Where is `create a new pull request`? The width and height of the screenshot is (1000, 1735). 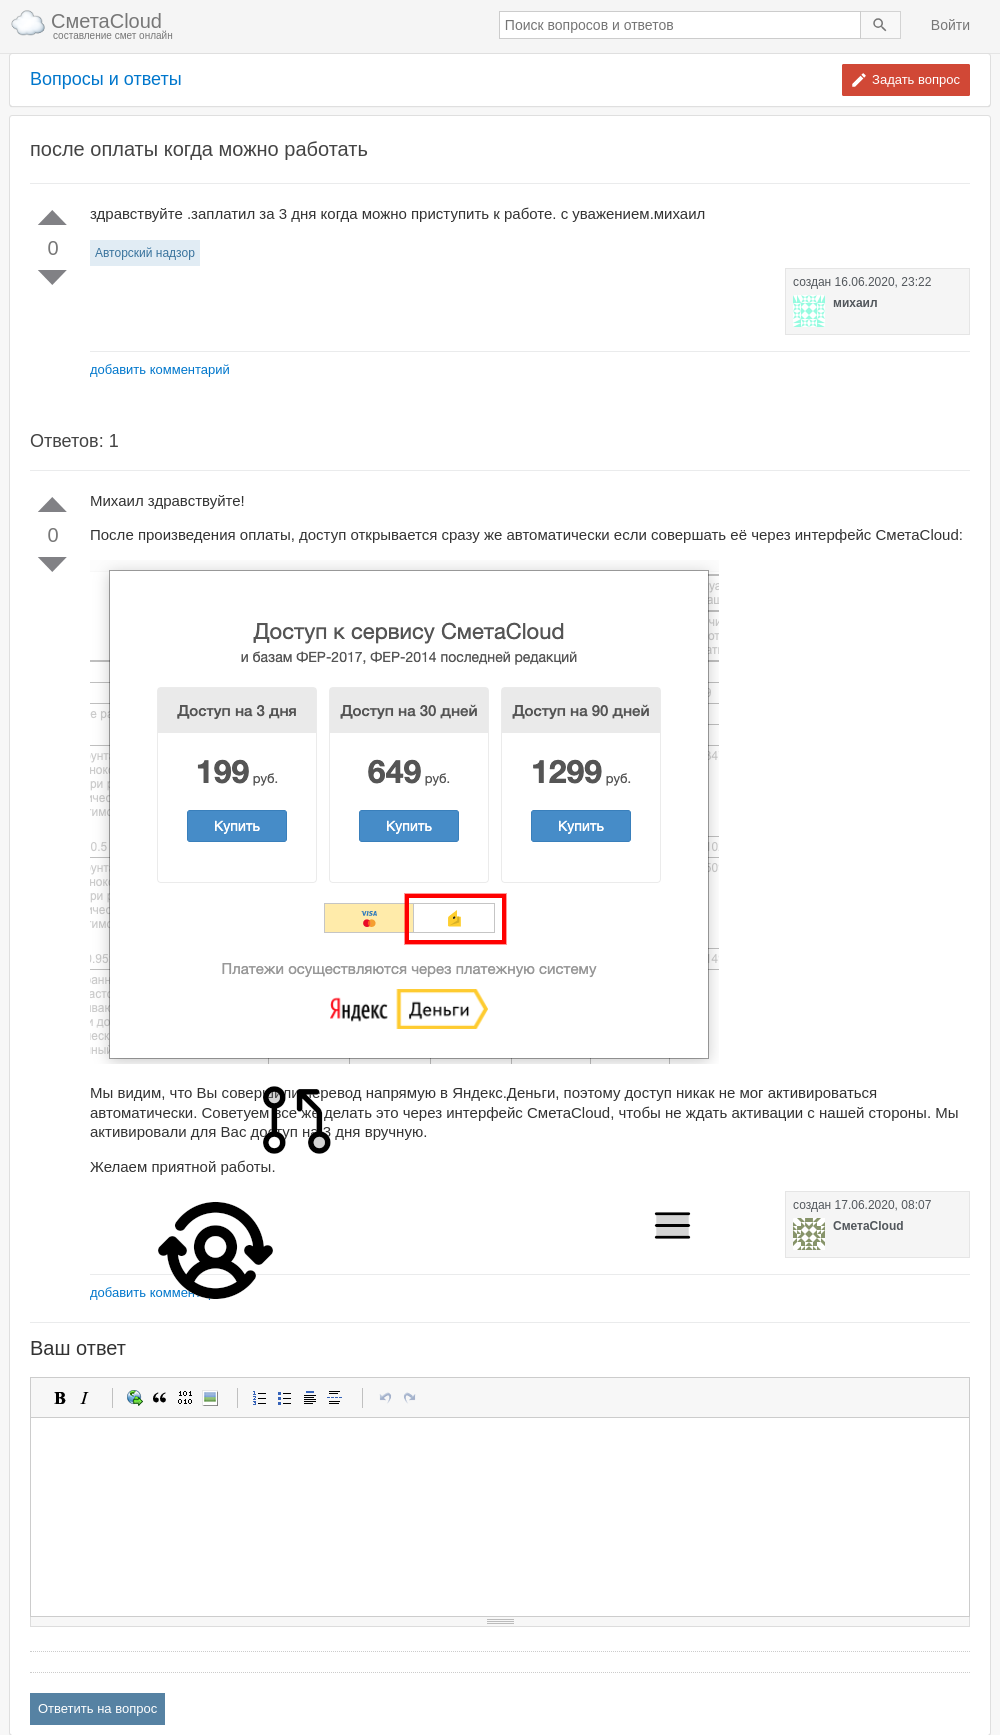
create a new pull request is located at coordinates (294, 1120).